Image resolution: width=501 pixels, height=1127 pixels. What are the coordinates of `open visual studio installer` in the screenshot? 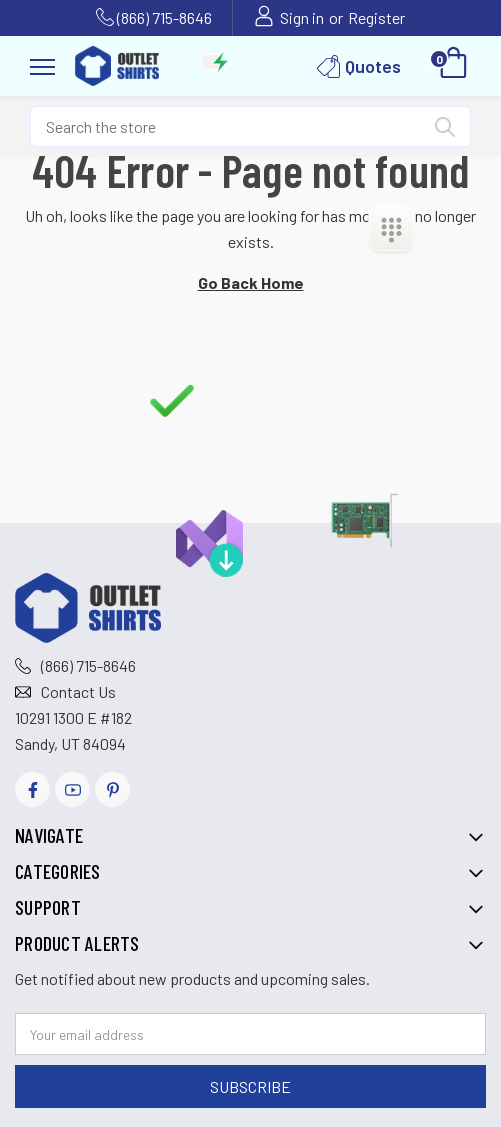 It's located at (209, 543).